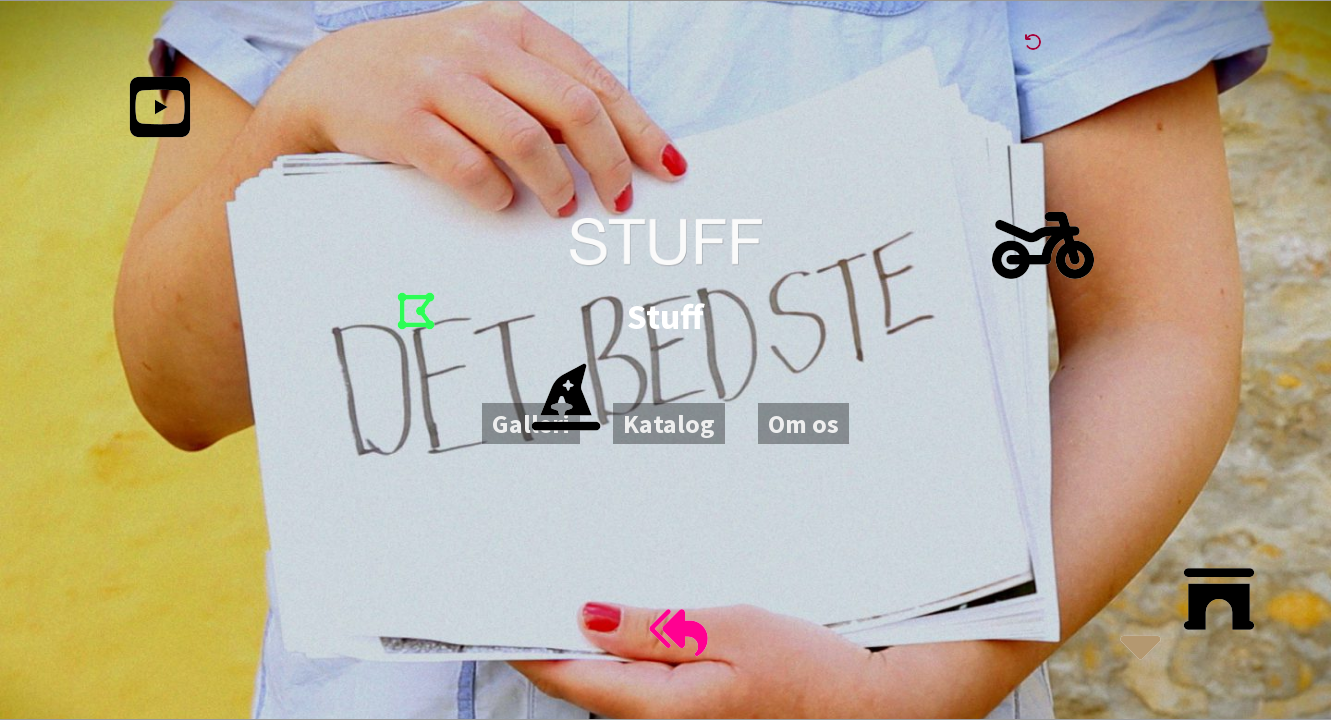 The image size is (1331, 720). I want to click on select motorcycle as vehicle type, so click(1043, 247).